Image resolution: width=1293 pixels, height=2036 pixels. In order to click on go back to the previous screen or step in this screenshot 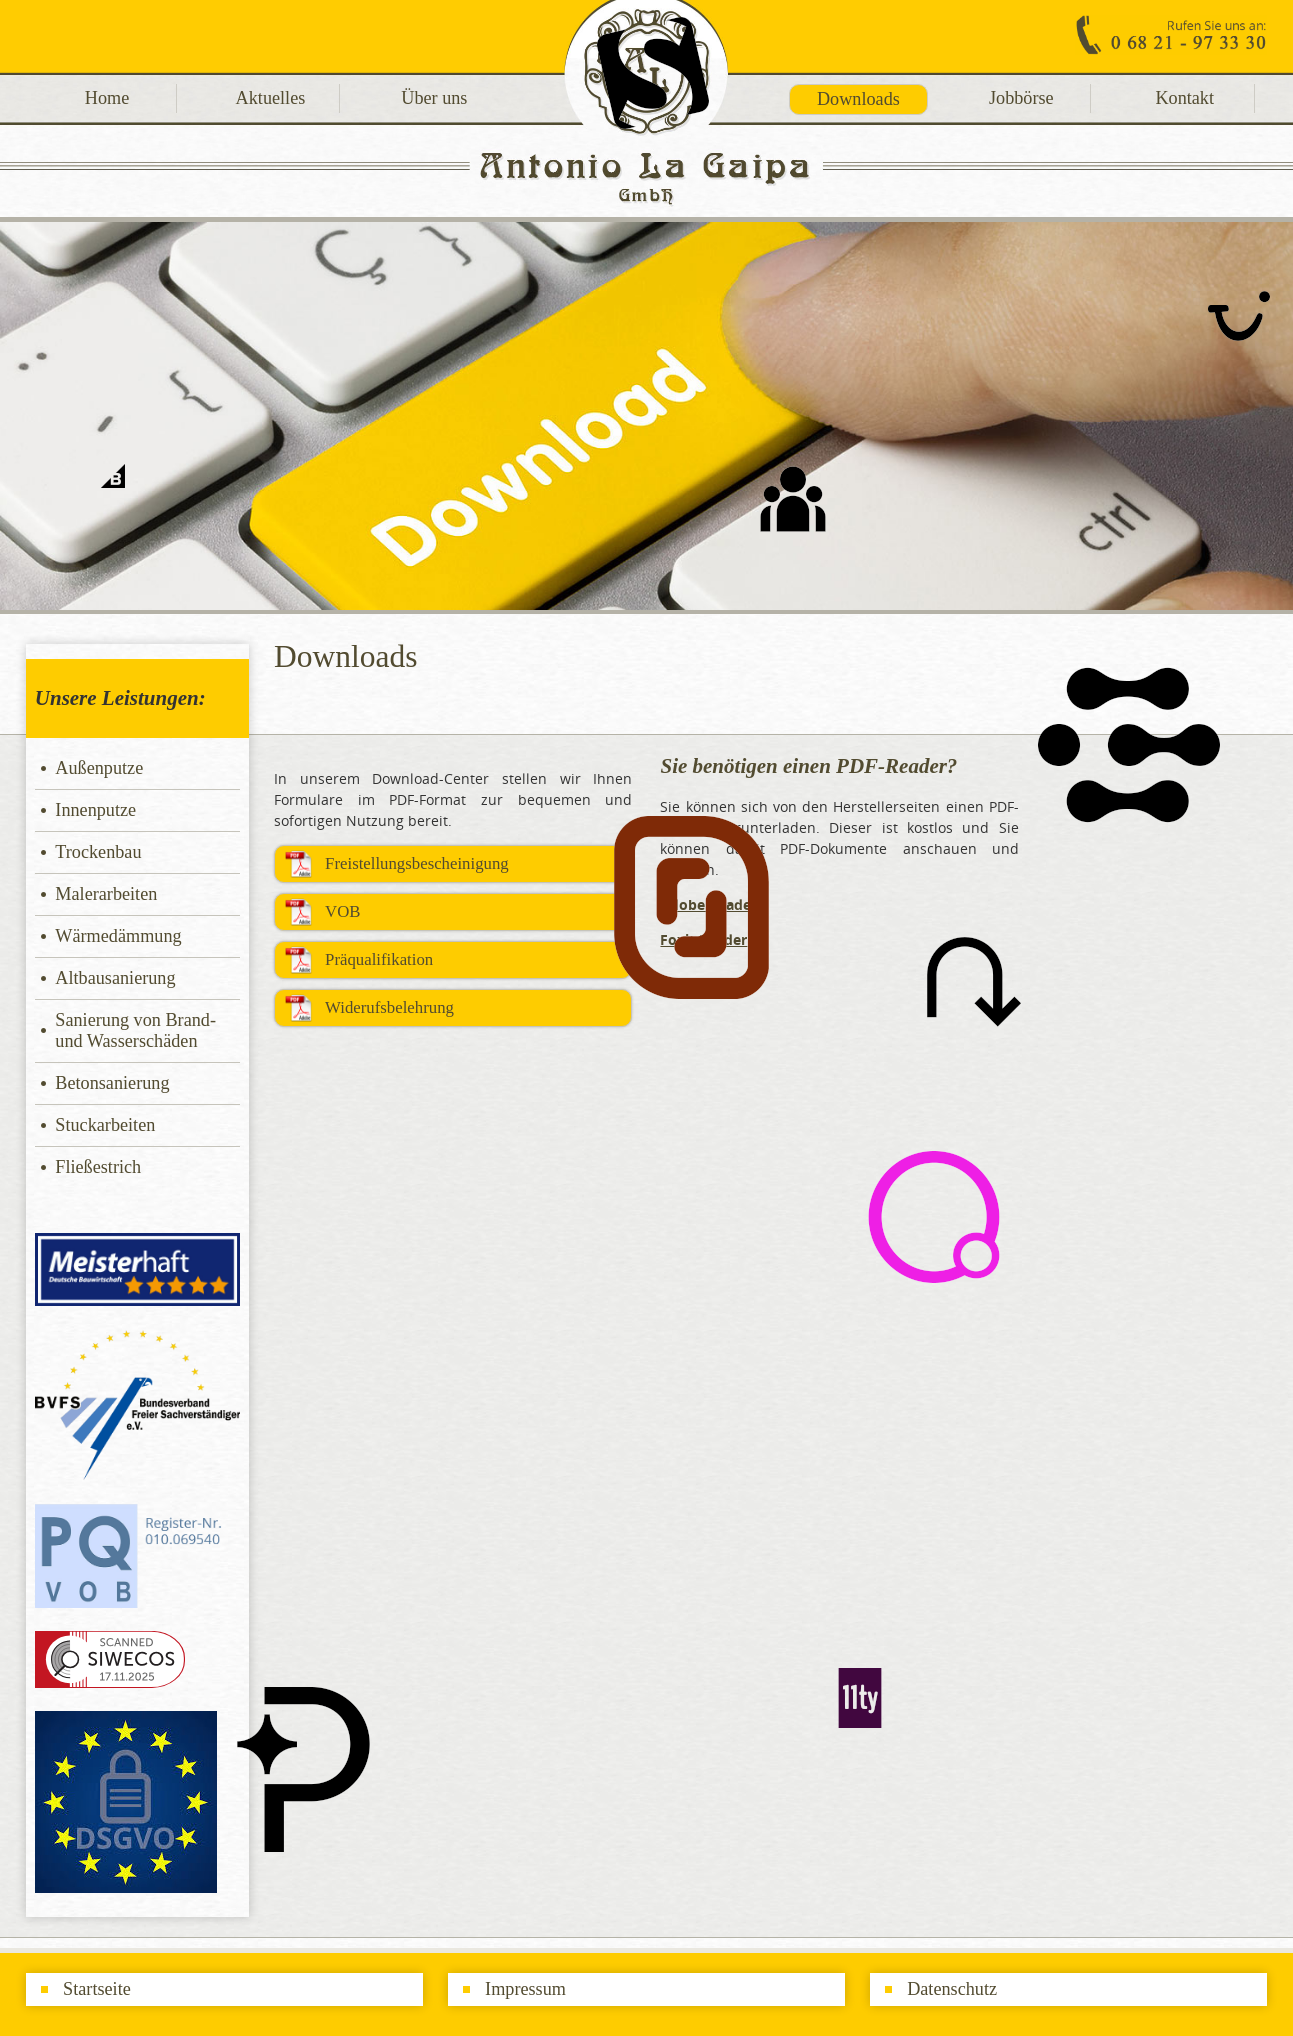, I will do `click(969, 979)`.